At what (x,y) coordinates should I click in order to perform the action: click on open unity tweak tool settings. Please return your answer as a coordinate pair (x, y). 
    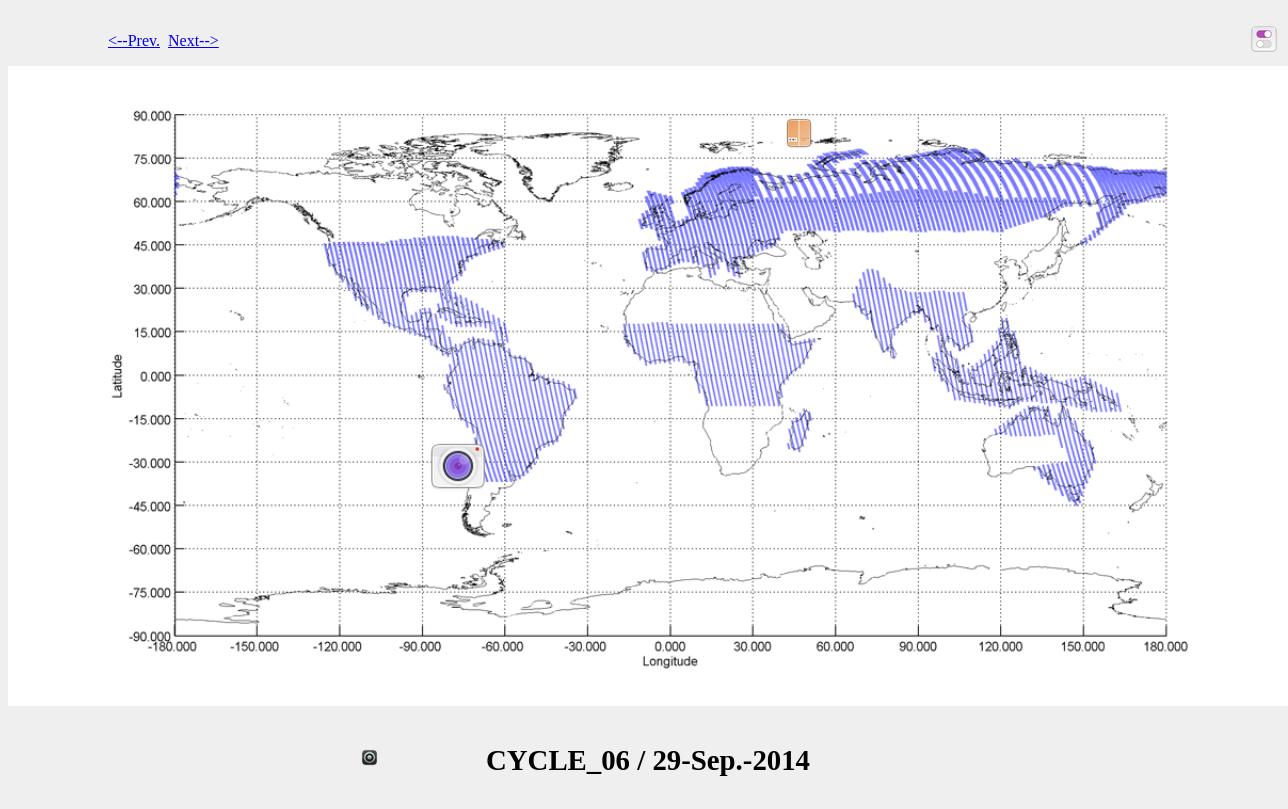
    Looking at the image, I should click on (1264, 39).